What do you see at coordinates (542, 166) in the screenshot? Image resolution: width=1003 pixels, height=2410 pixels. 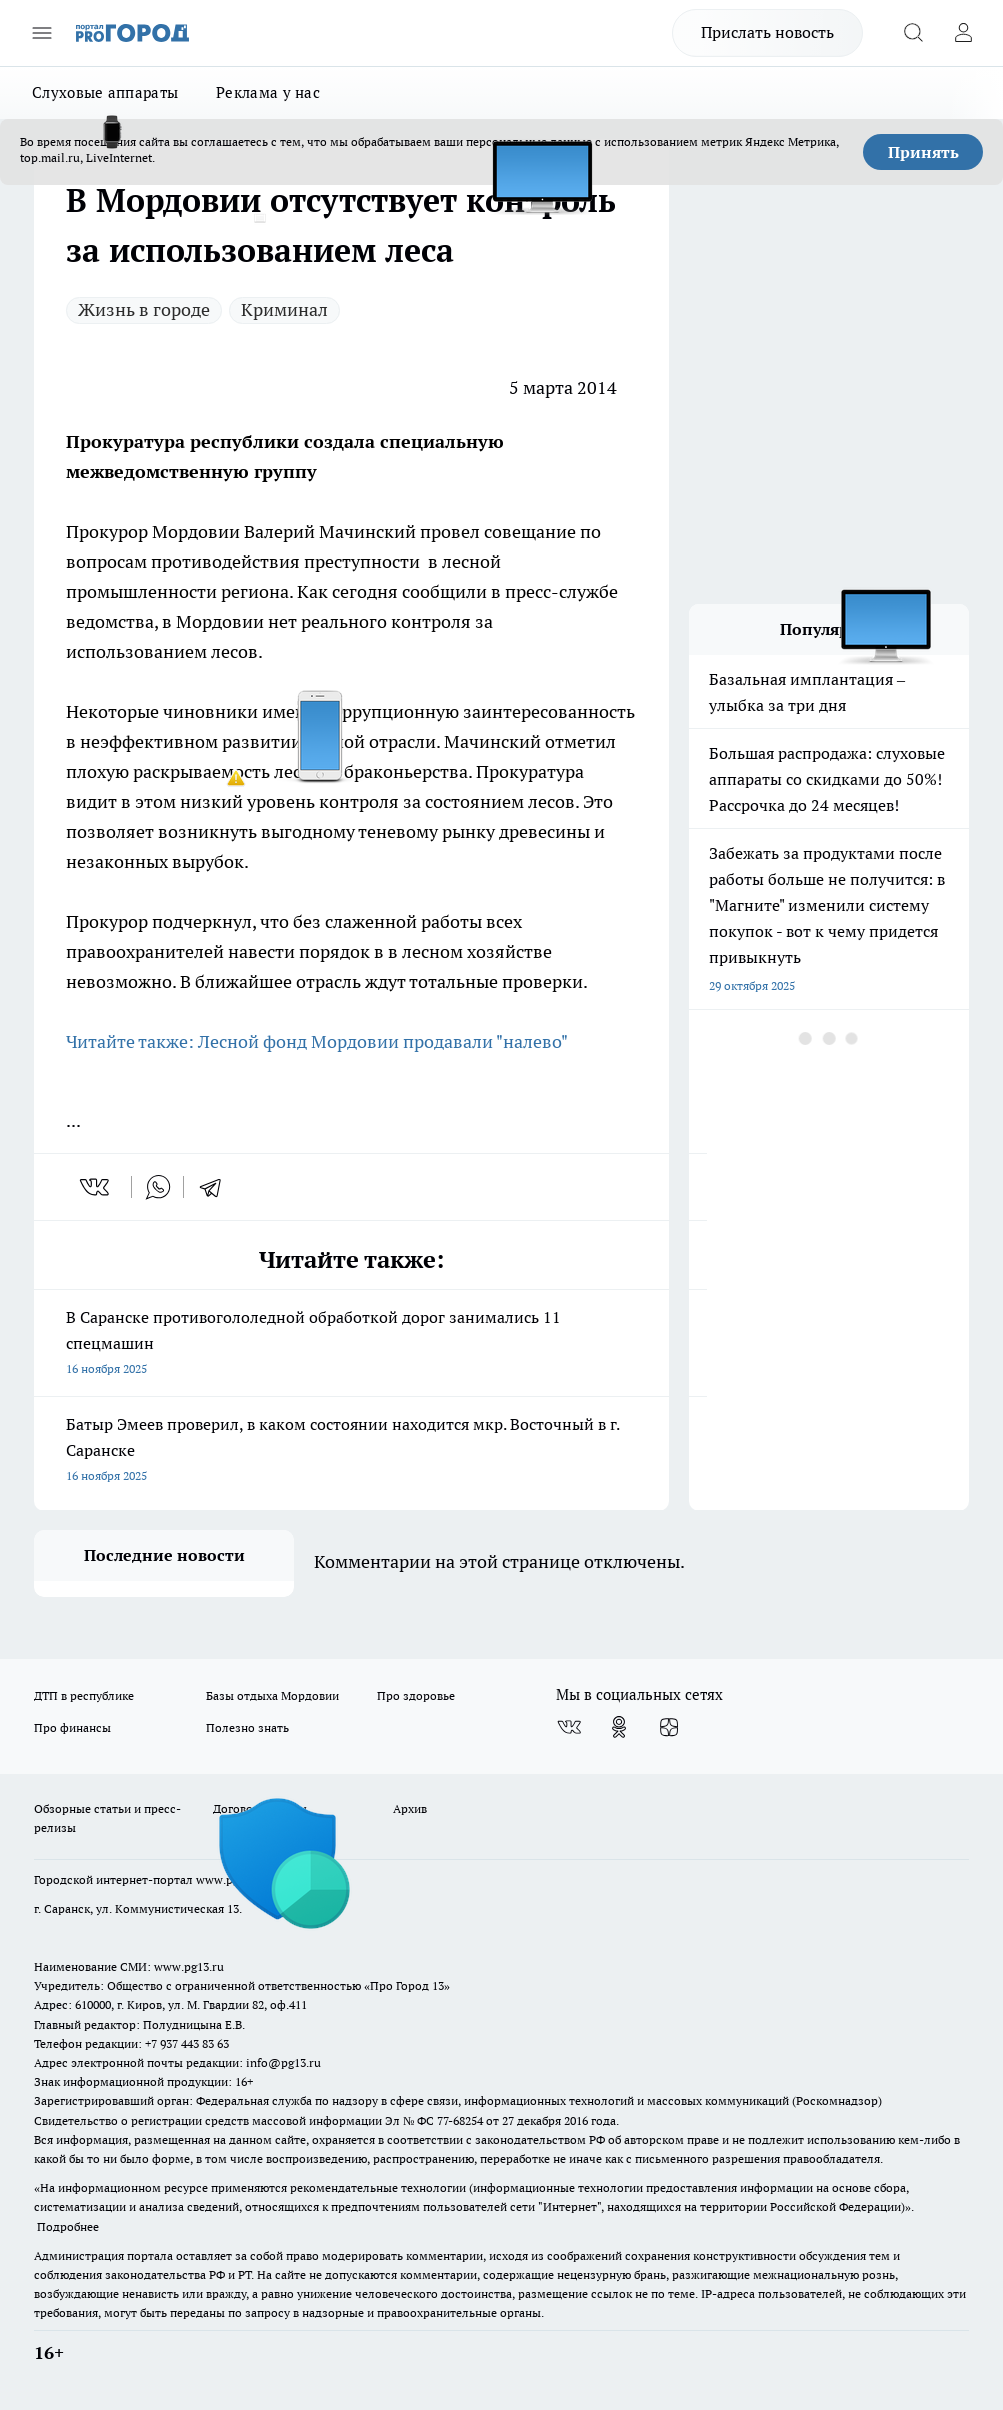 I see `connect to an external display` at bounding box center [542, 166].